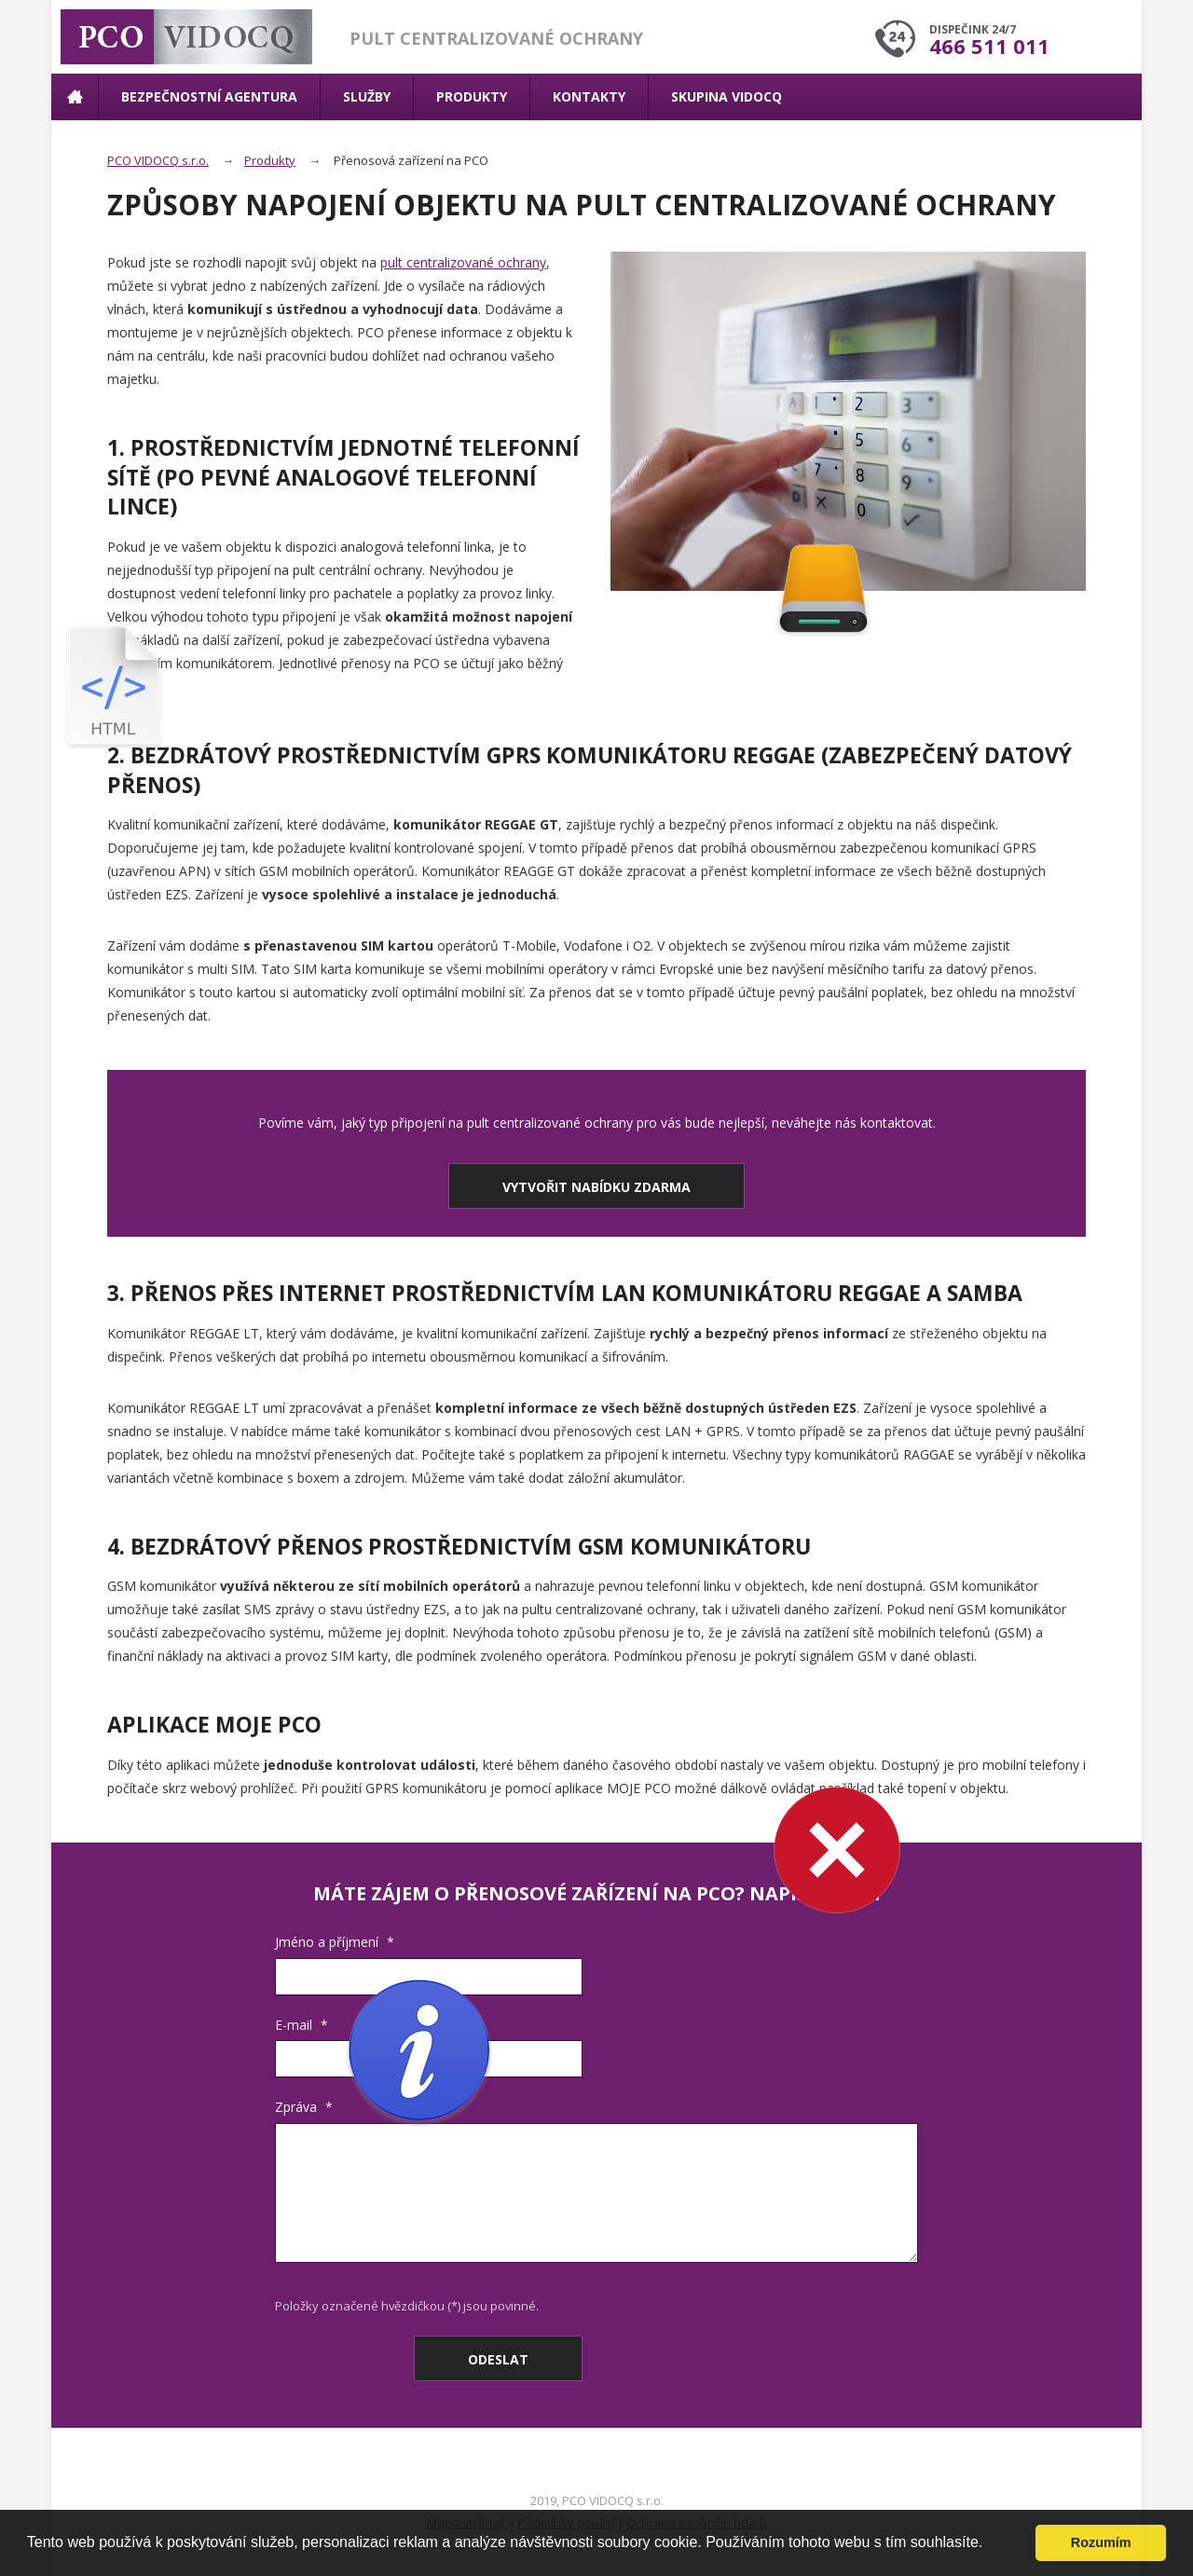 The image size is (1193, 2576). Describe the element at coordinates (837, 1850) in the screenshot. I see `stop or cancel the current action` at that location.